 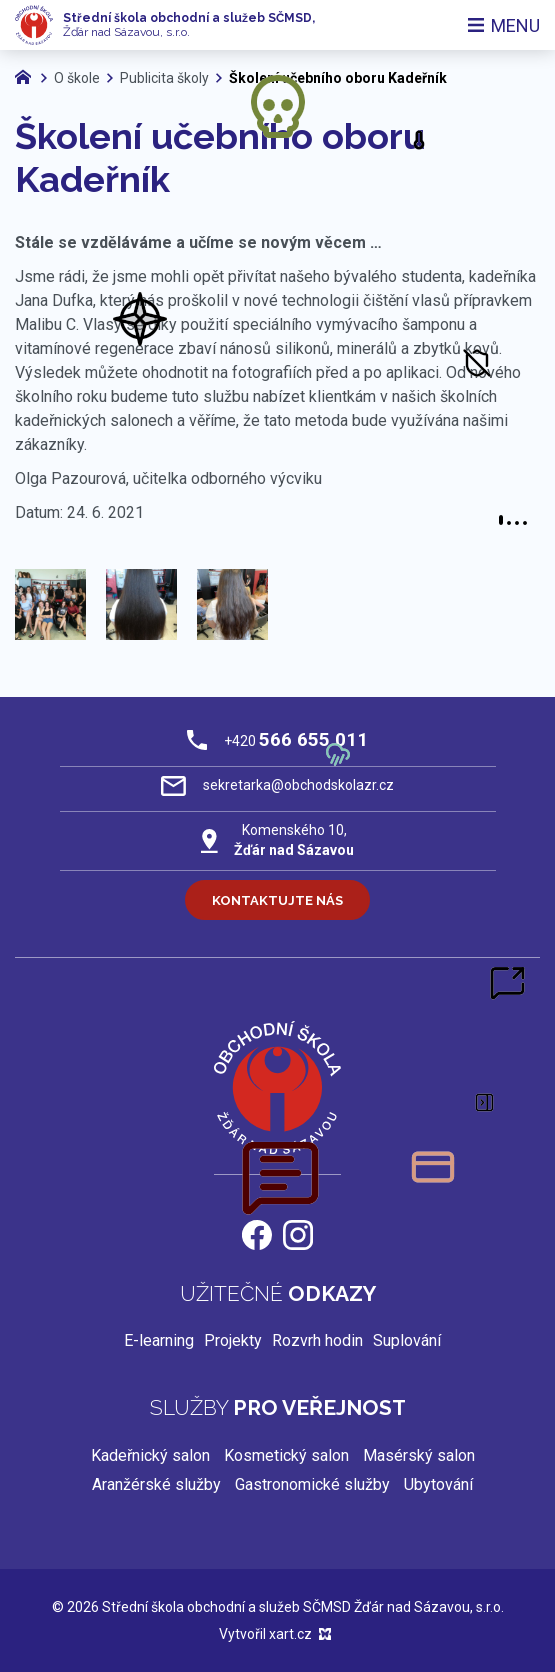 I want to click on indicates a fatal error or critical warning, so click(x=278, y=105).